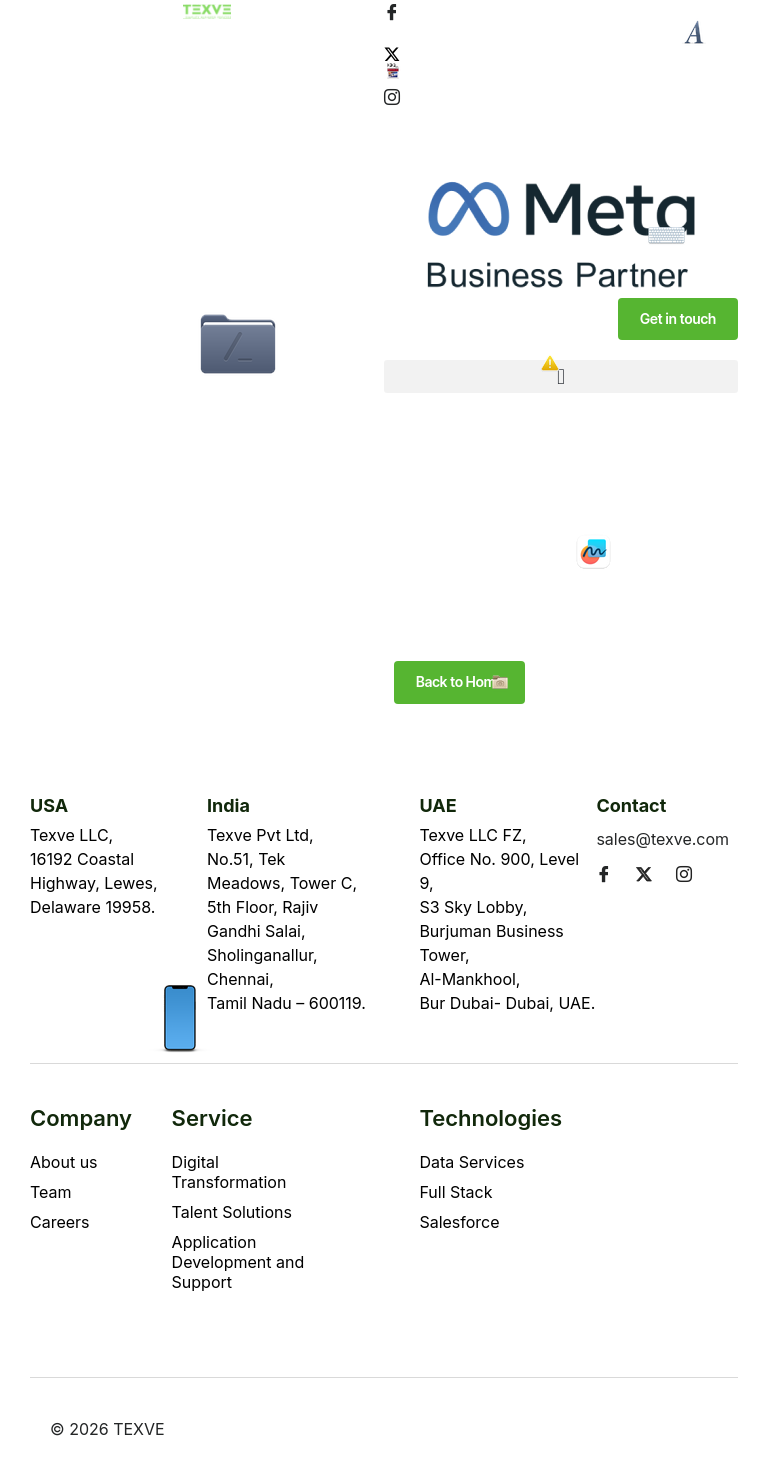 This screenshot has width=768, height=1476. What do you see at coordinates (593, 551) in the screenshot?
I see `open freeform app for collaborative whiteboarding` at bounding box center [593, 551].